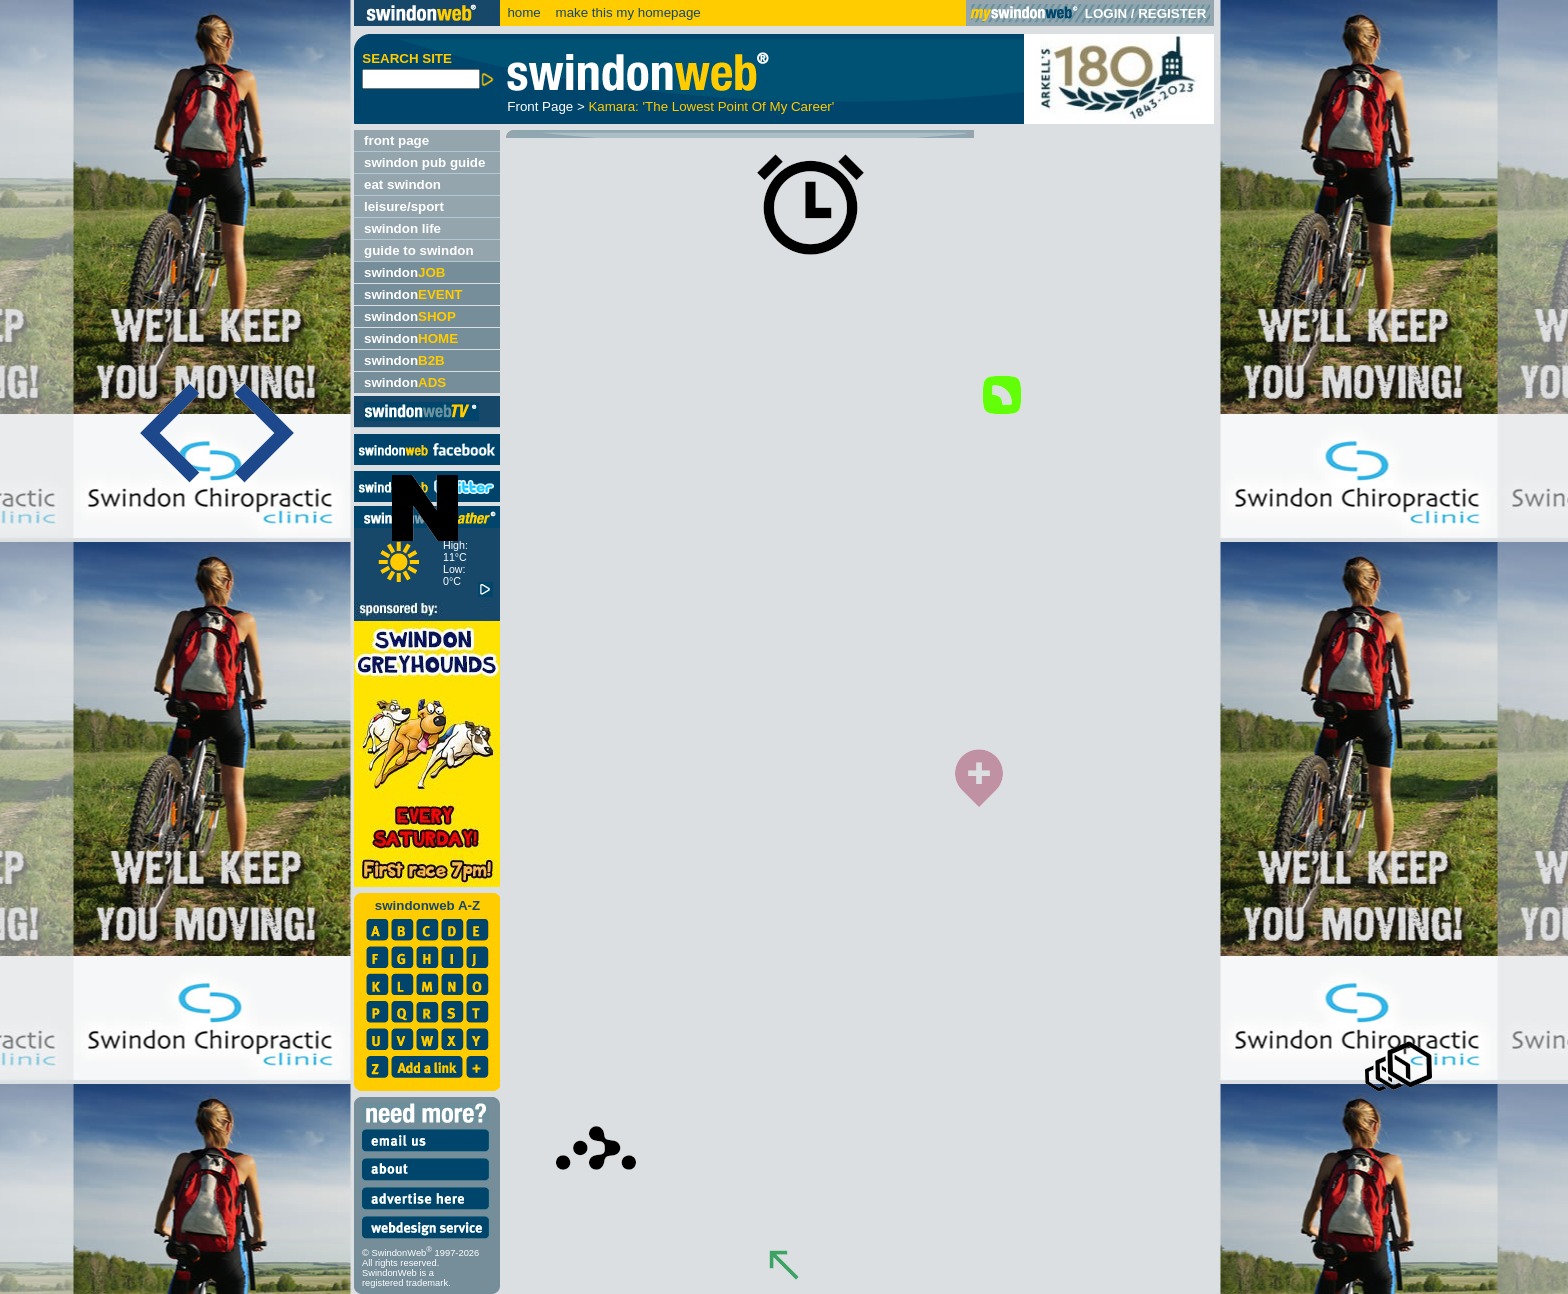  Describe the element at coordinates (783, 1264) in the screenshot. I see `navigate back and up in hierarchy` at that location.